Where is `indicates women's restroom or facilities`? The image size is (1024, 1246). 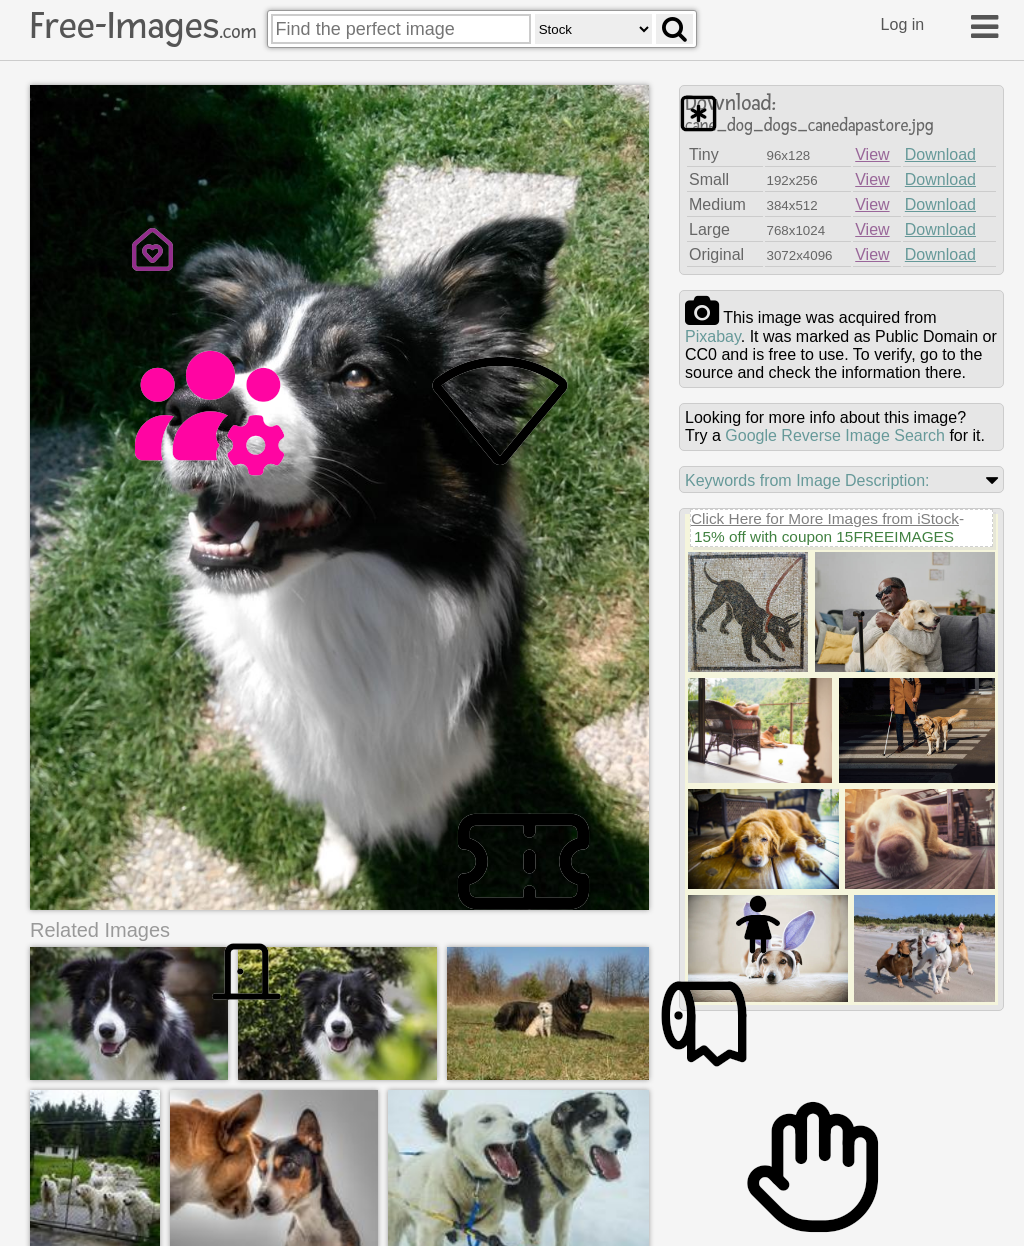
indicates women's restroom or facilities is located at coordinates (758, 926).